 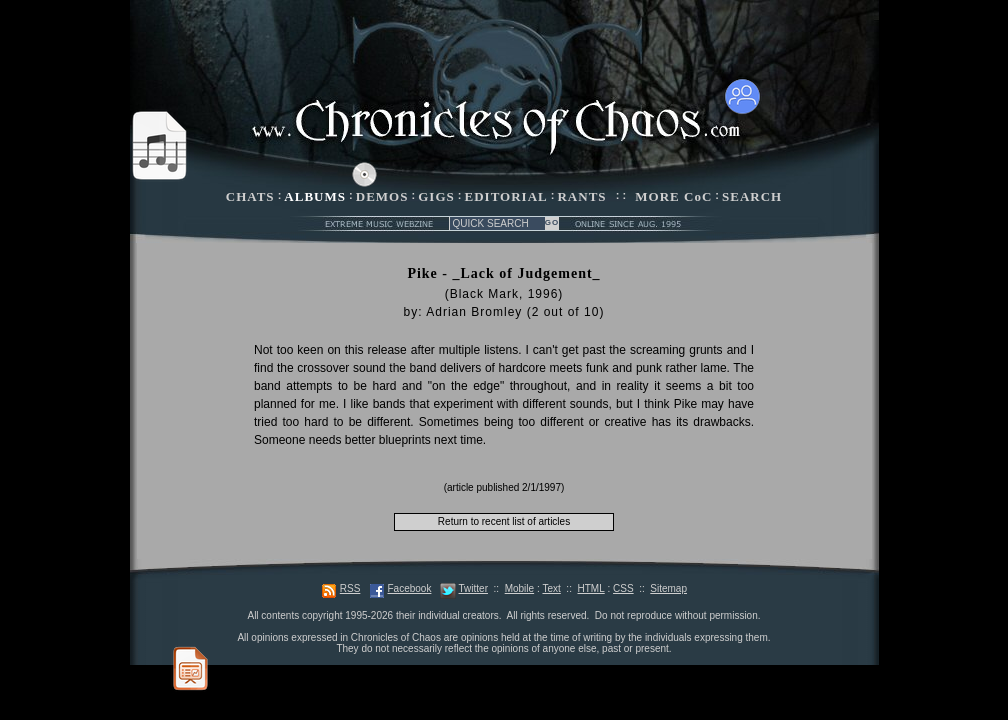 I want to click on open a presentation file, so click(x=190, y=668).